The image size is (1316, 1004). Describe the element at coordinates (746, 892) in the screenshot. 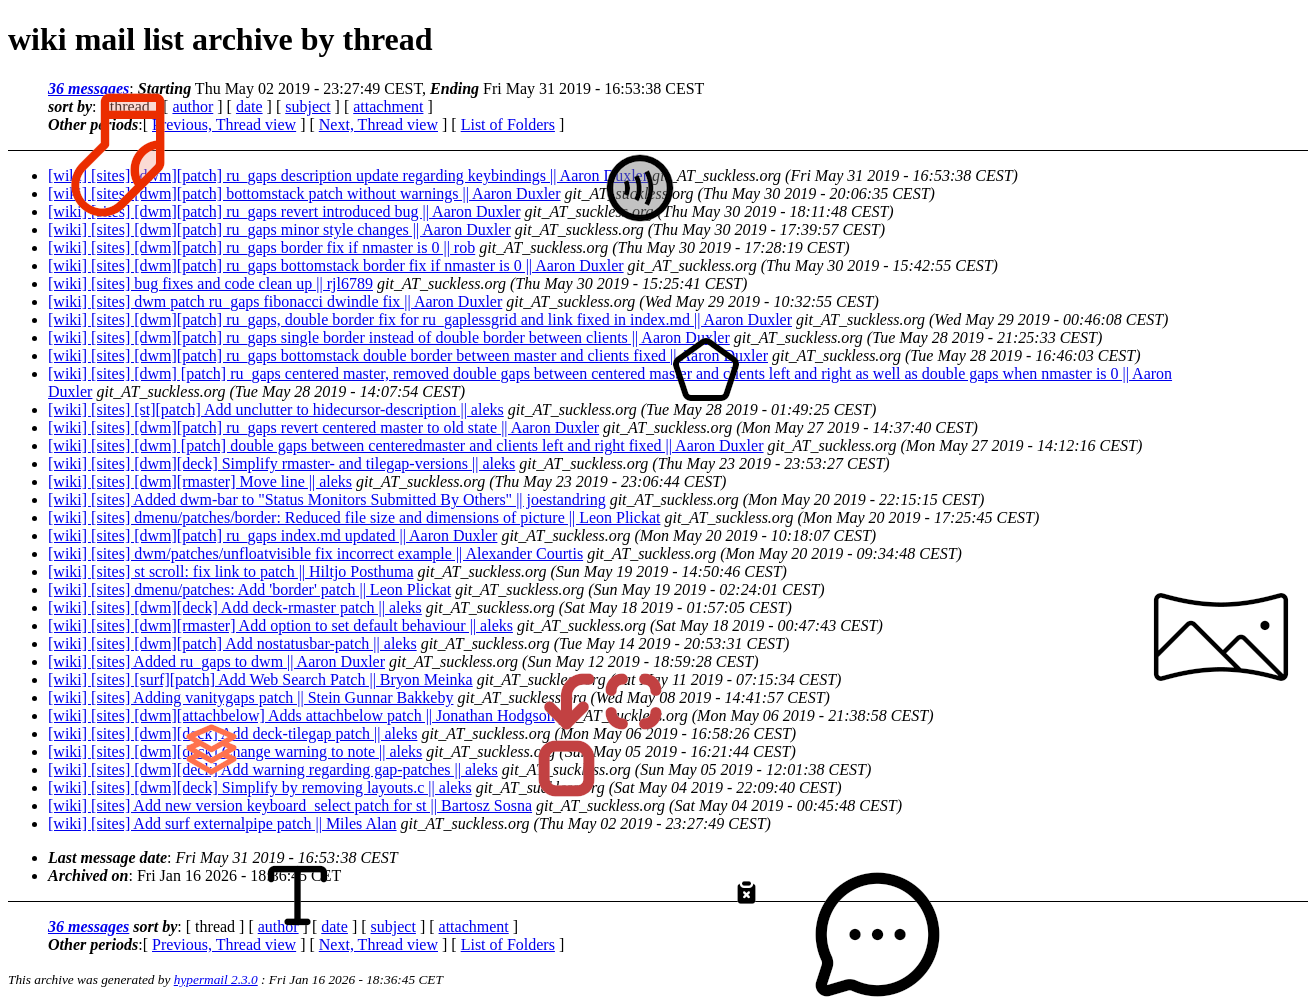

I see `clear clipboard contents` at that location.